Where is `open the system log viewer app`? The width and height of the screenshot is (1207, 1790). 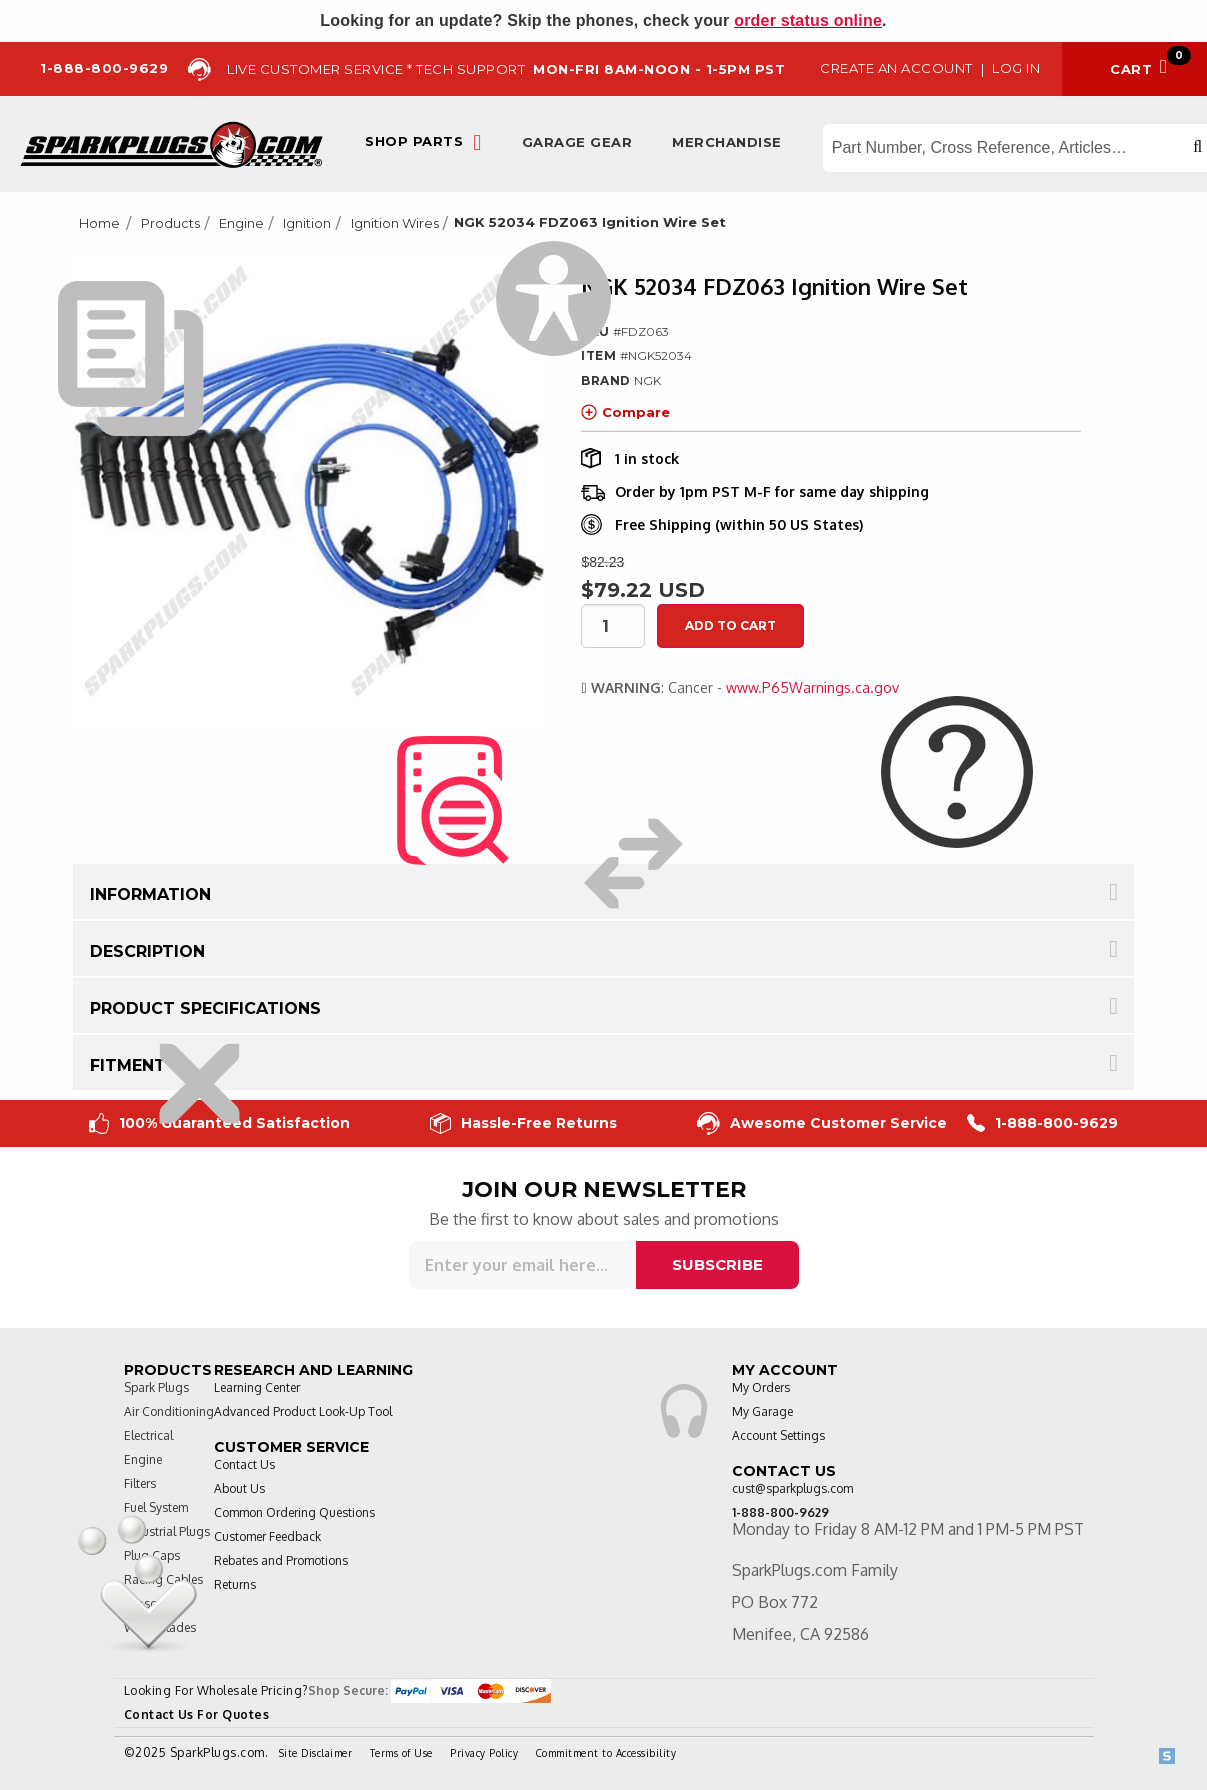 open the system log viewer app is located at coordinates (453, 800).